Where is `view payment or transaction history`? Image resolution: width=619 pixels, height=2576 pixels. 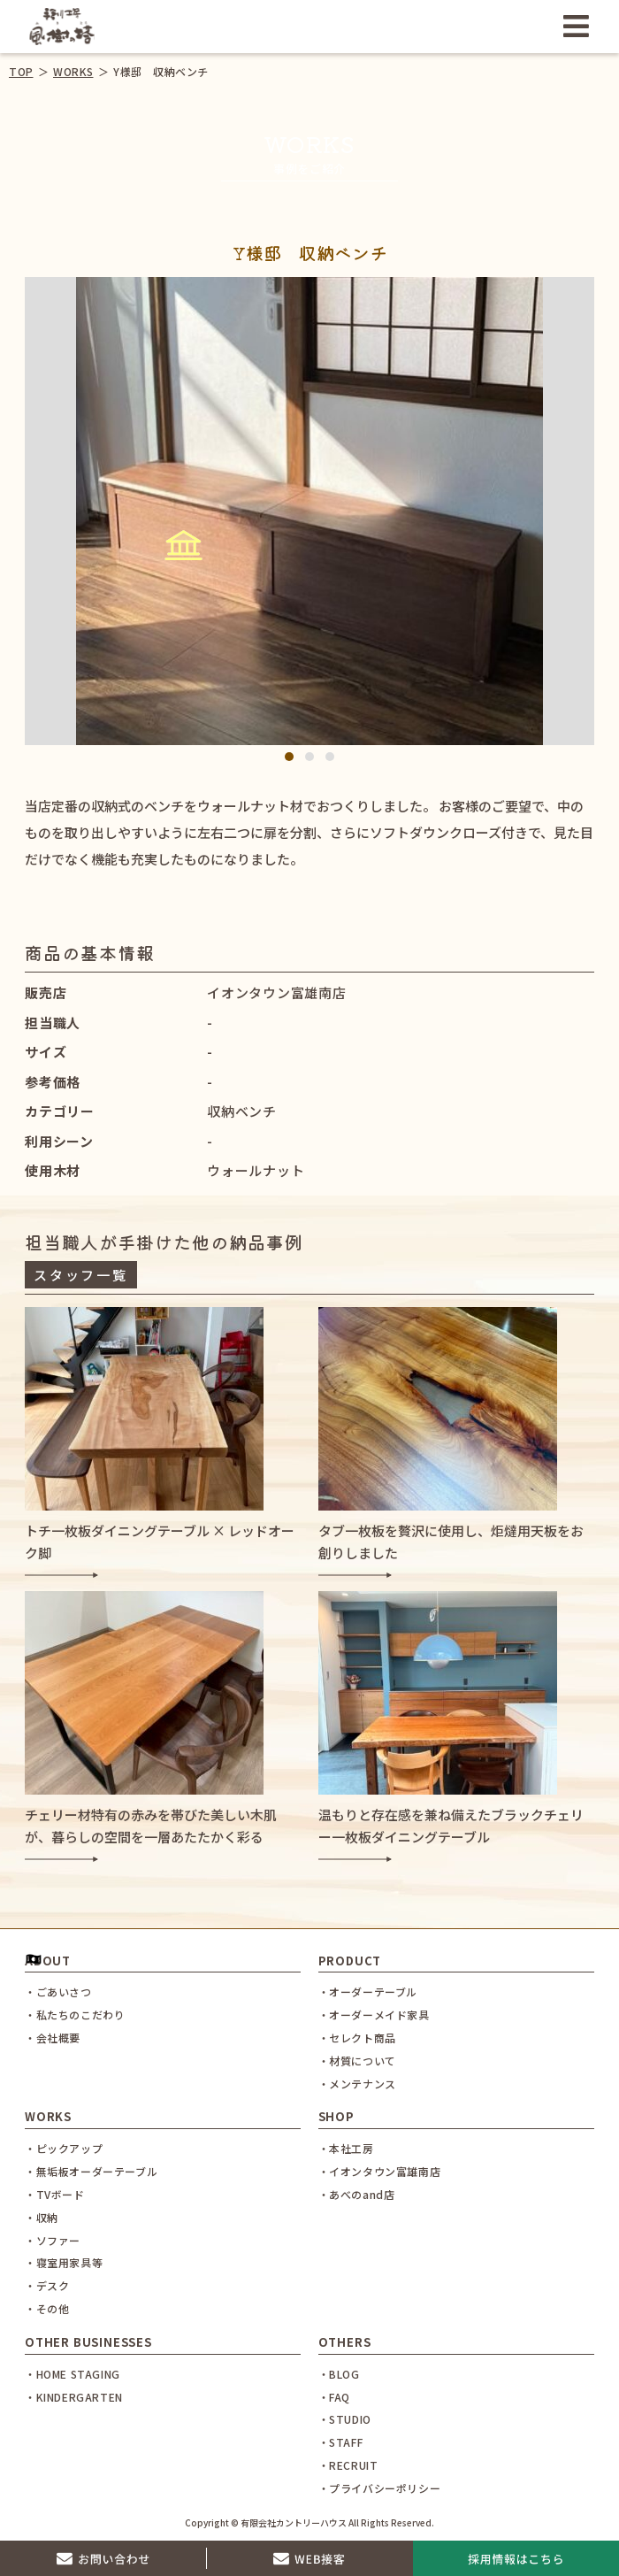
view payment or transaction history is located at coordinates (34, 1959).